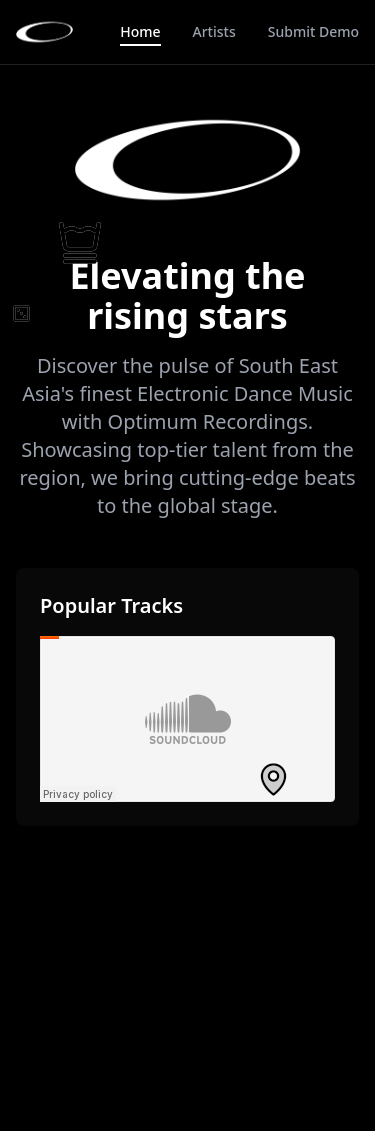 This screenshot has height=1131, width=375. What do you see at coordinates (273, 779) in the screenshot?
I see `view location on map` at bounding box center [273, 779].